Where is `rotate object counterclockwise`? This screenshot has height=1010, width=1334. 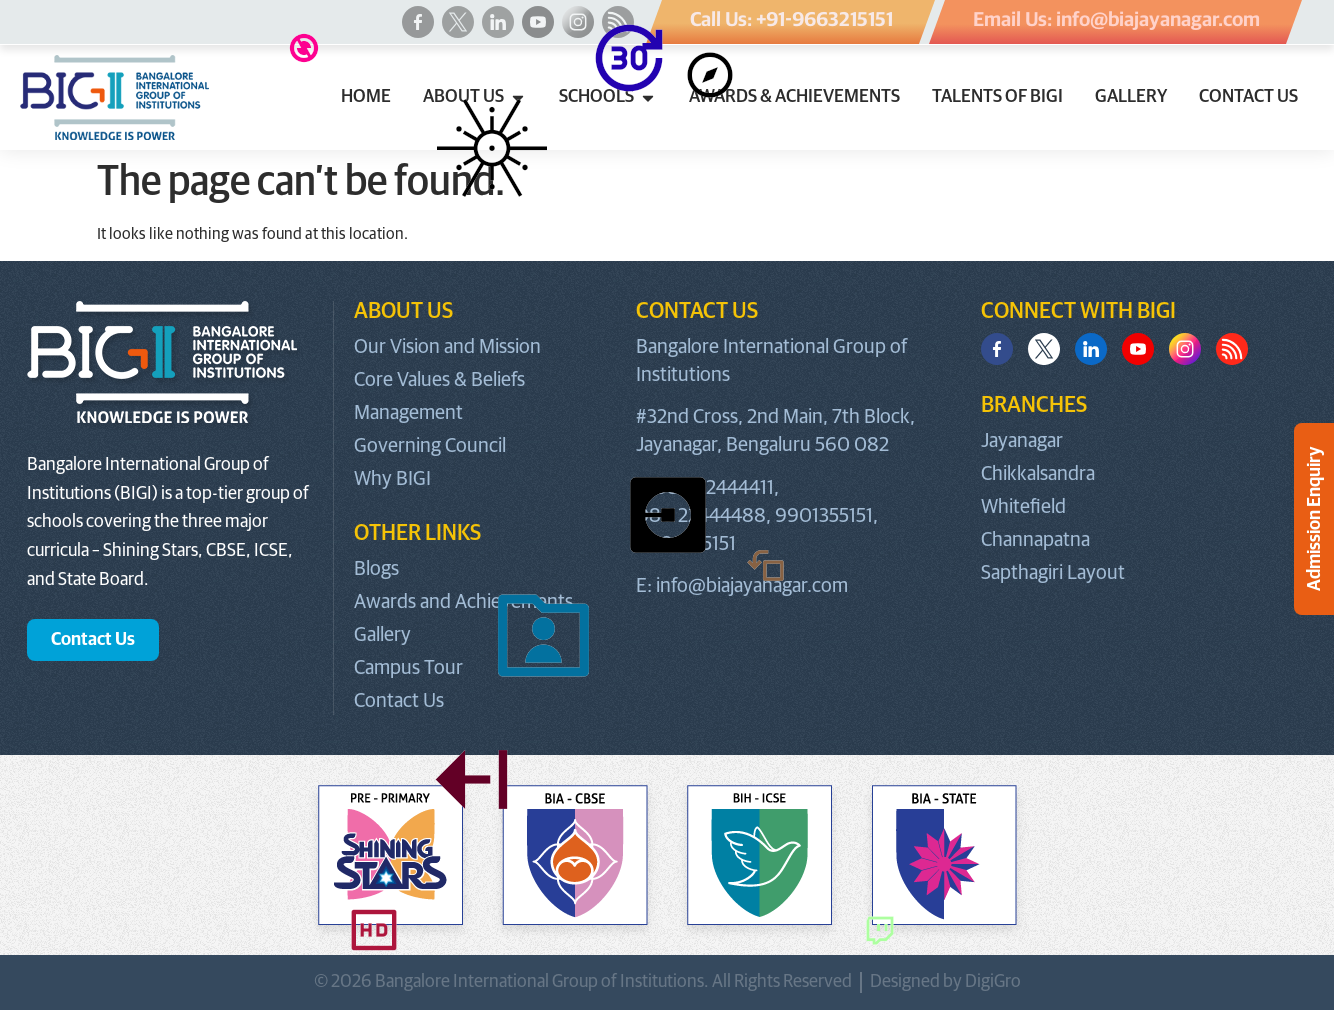 rotate object counterclockwise is located at coordinates (766, 565).